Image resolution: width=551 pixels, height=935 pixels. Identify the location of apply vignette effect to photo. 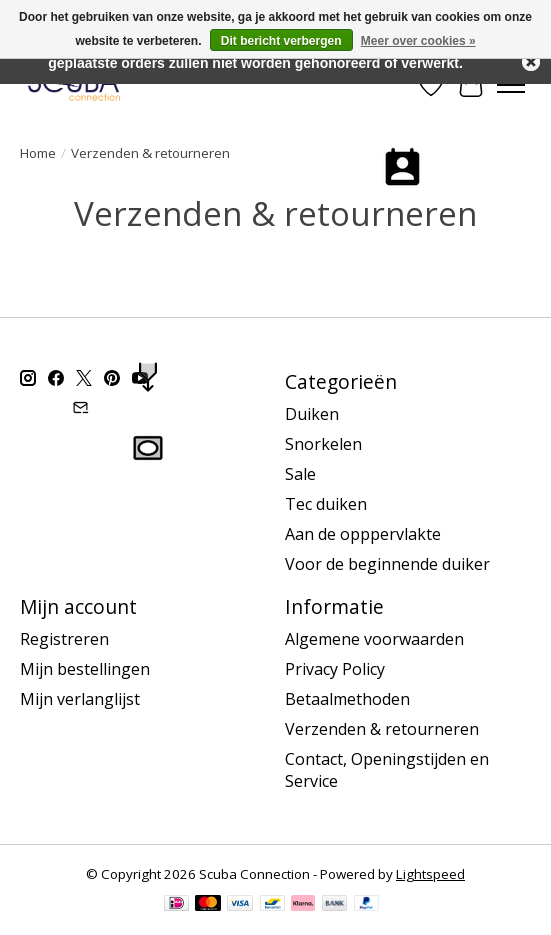
(148, 448).